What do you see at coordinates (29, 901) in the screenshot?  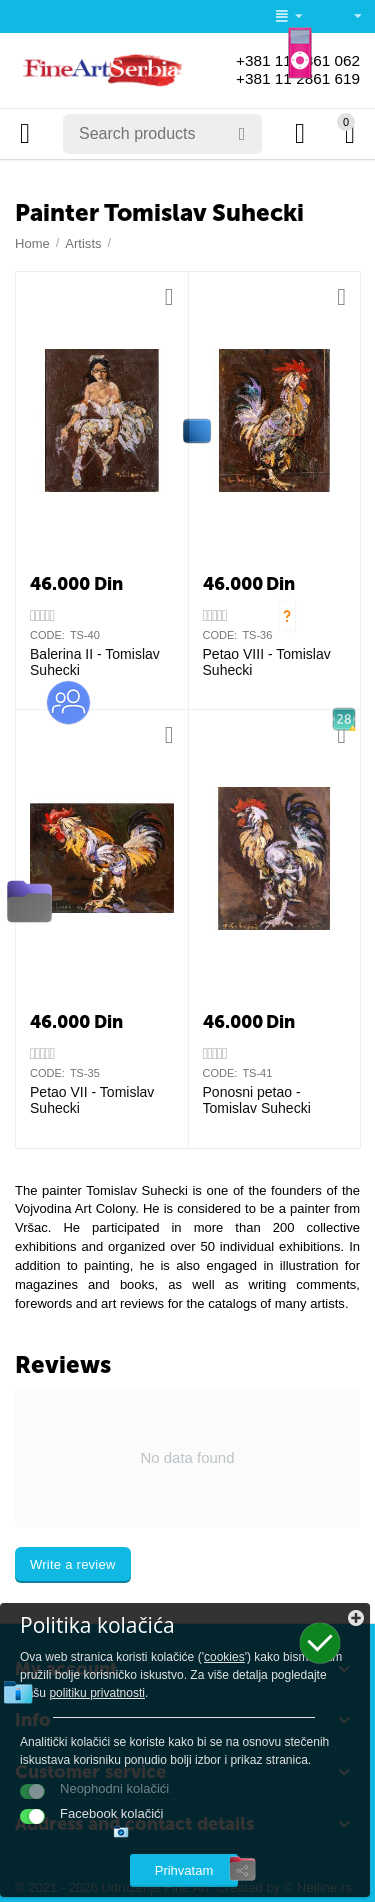 I see `drop files here to move them into this folder` at bounding box center [29, 901].